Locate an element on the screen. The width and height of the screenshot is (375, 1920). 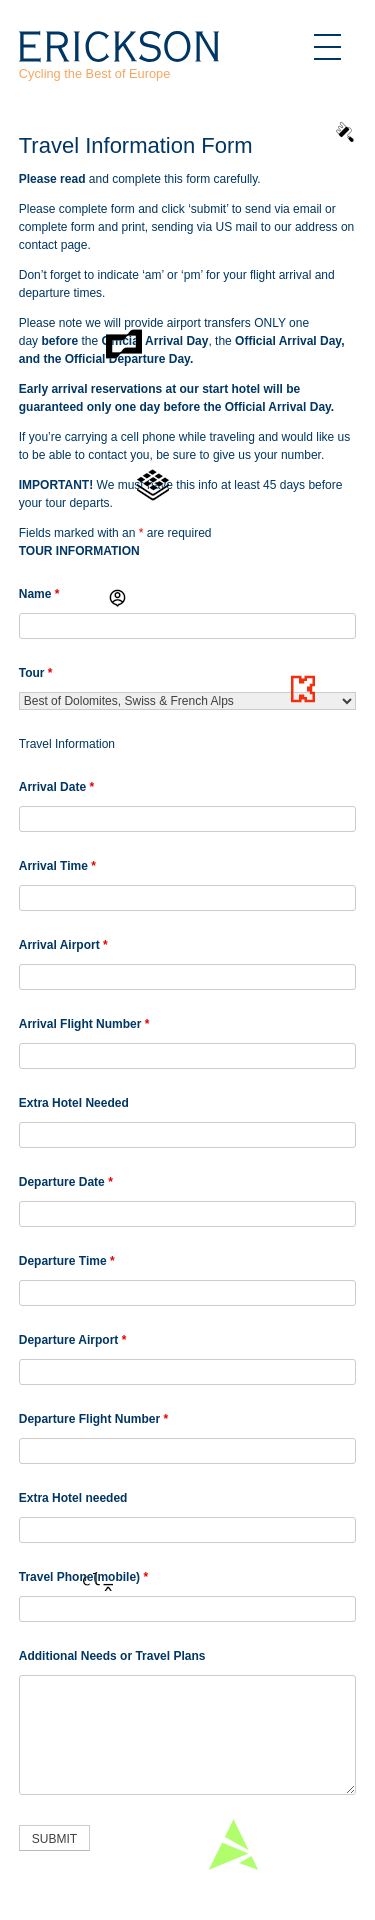
renovate dependency automation service is located at coordinates (345, 132).